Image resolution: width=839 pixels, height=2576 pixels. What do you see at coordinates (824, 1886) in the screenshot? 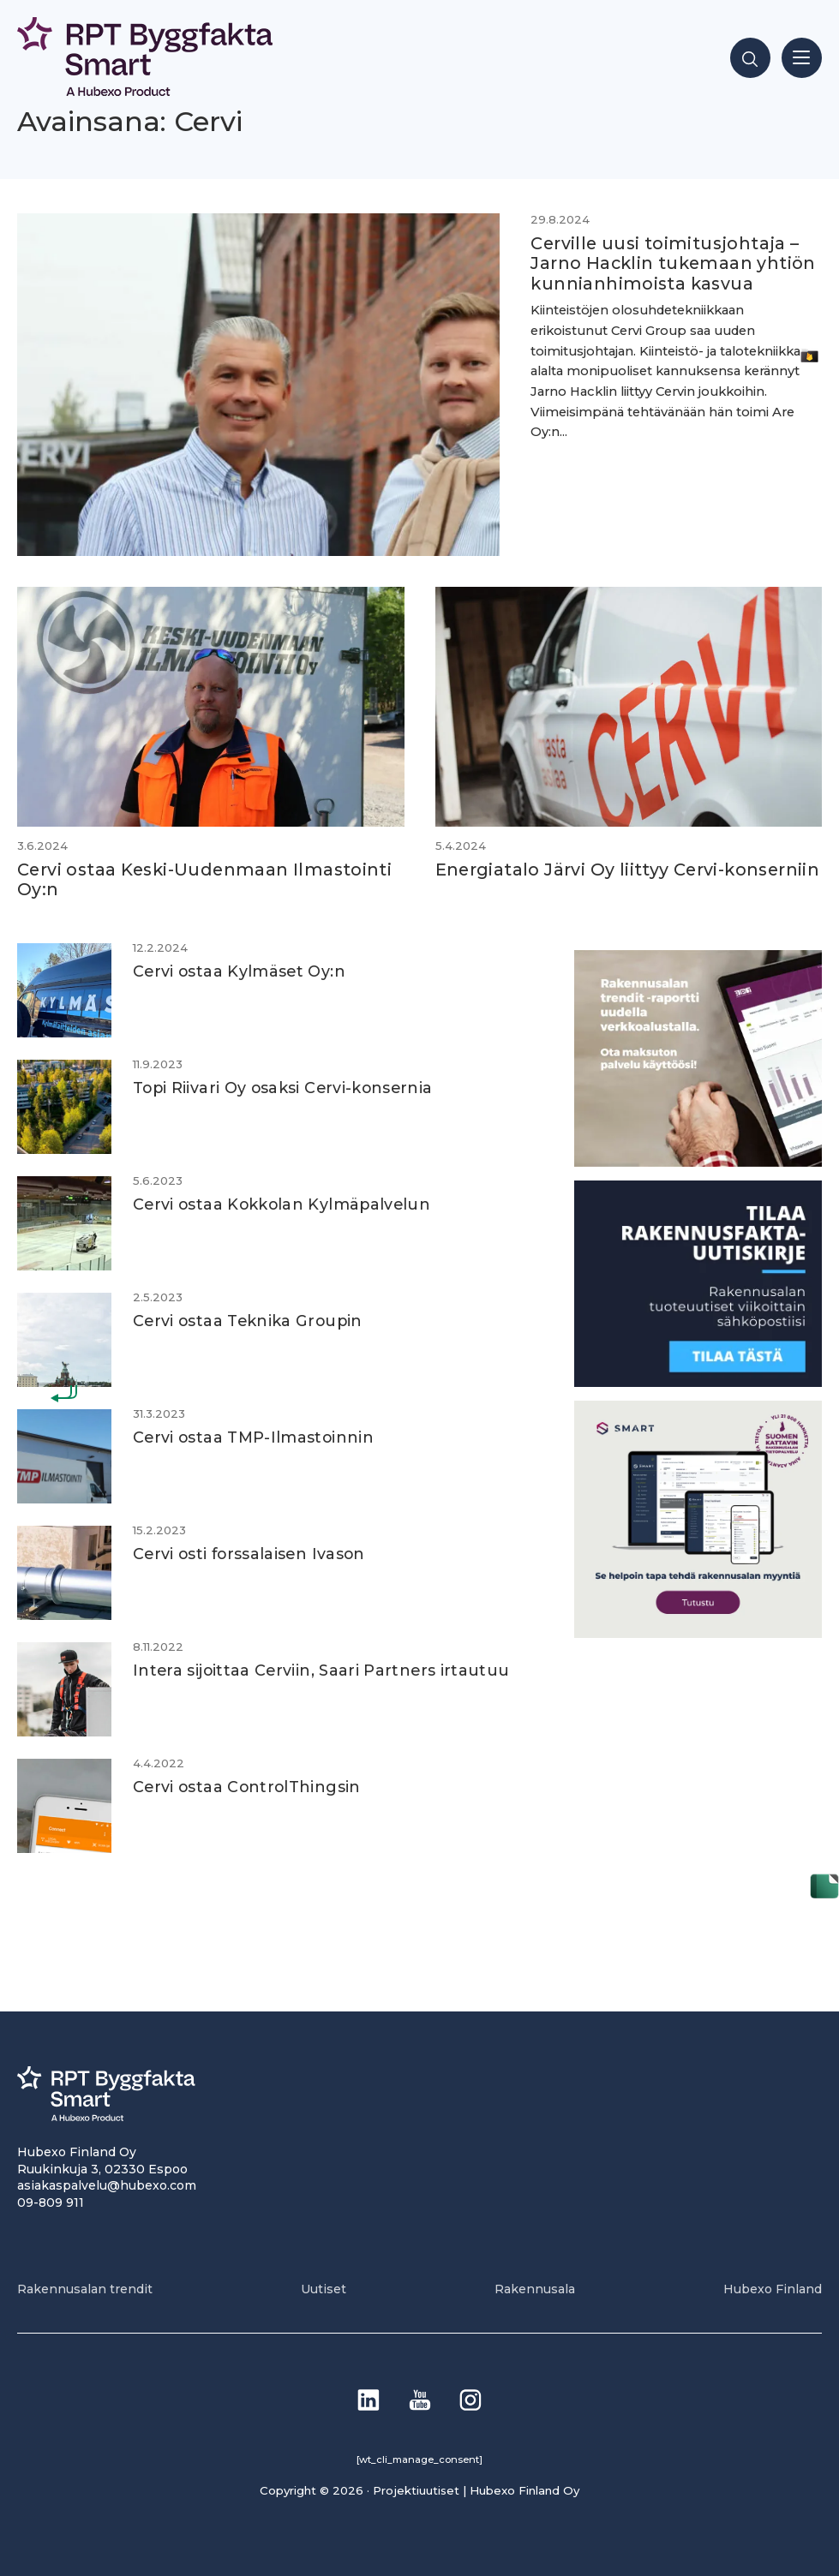
I see `change desktop wallpaper settings` at bounding box center [824, 1886].